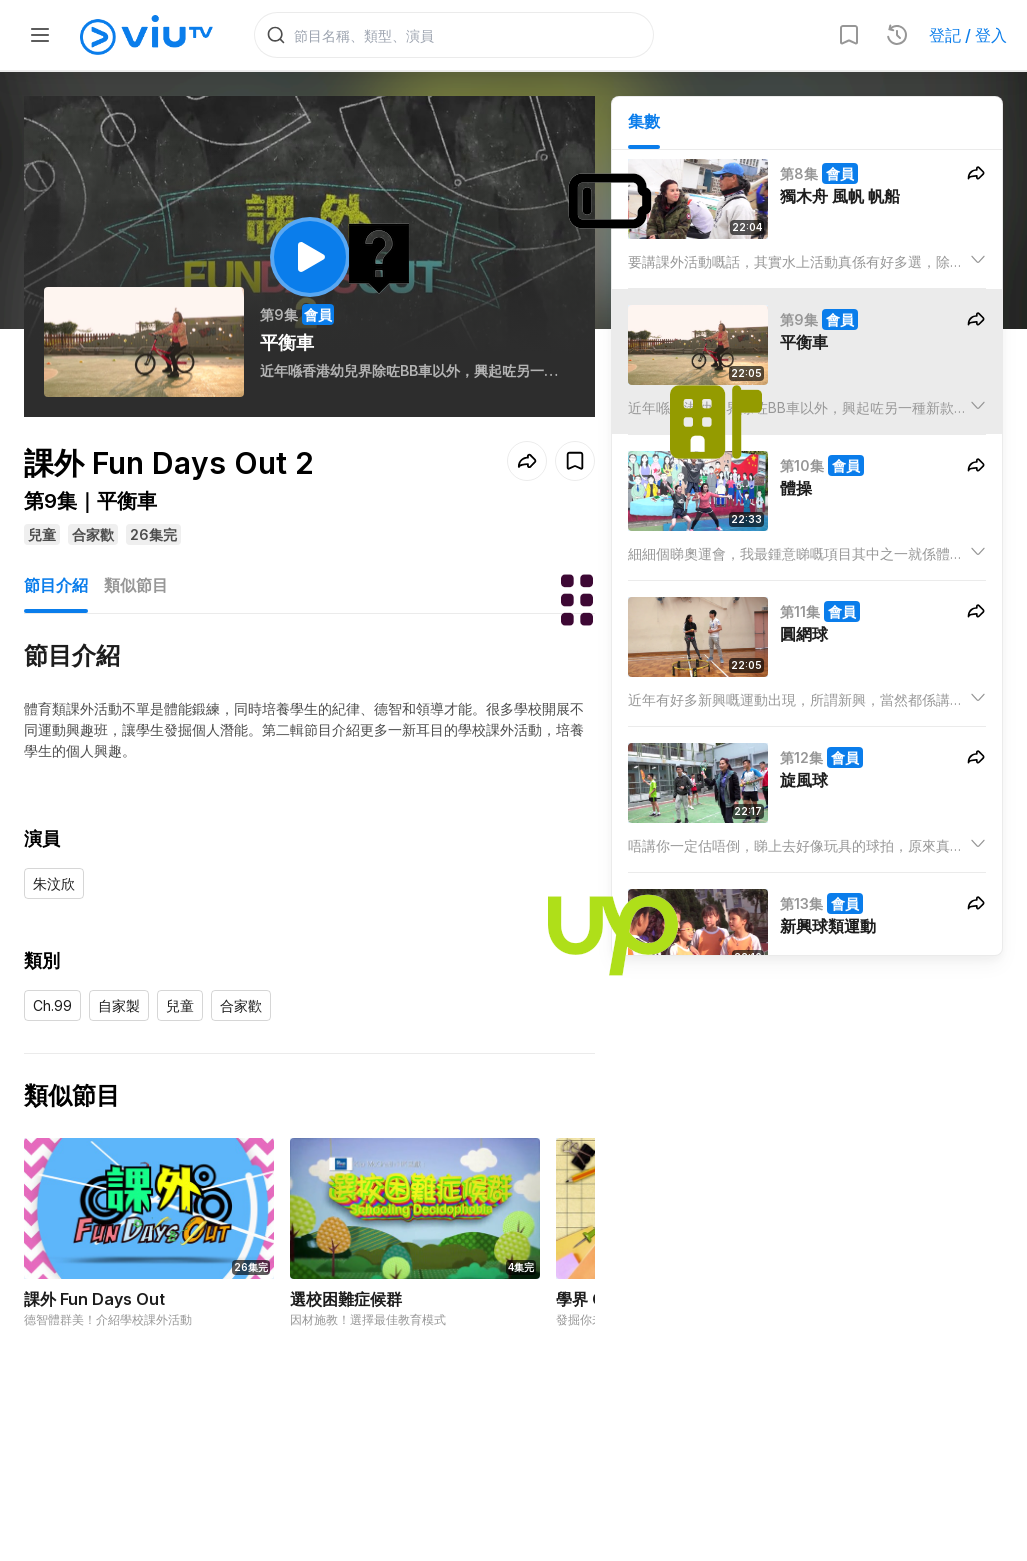 This screenshot has width=1027, height=1561. Describe the element at coordinates (577, 600) in the screenshot. I see `drag to reorder items vertically` at that location.